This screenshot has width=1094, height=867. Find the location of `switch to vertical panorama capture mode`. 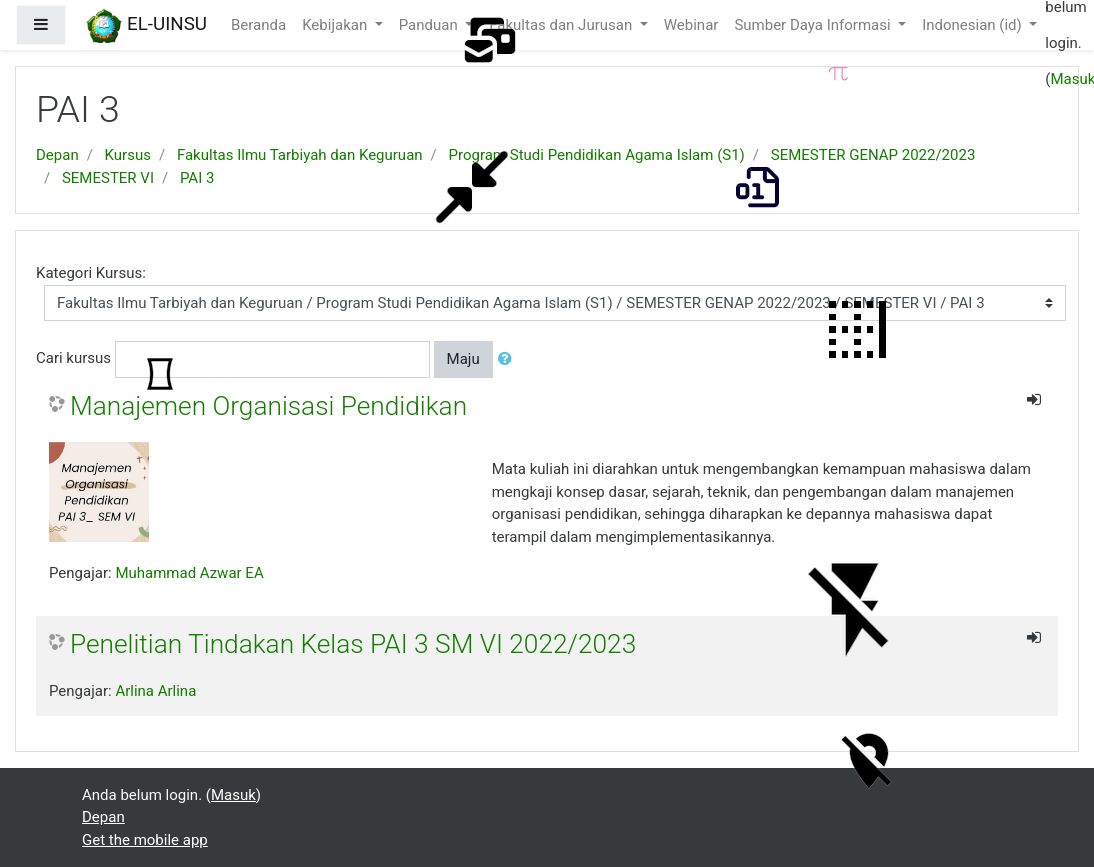

switch to vertical panorama capture mode is located at coordinates (160, 374).